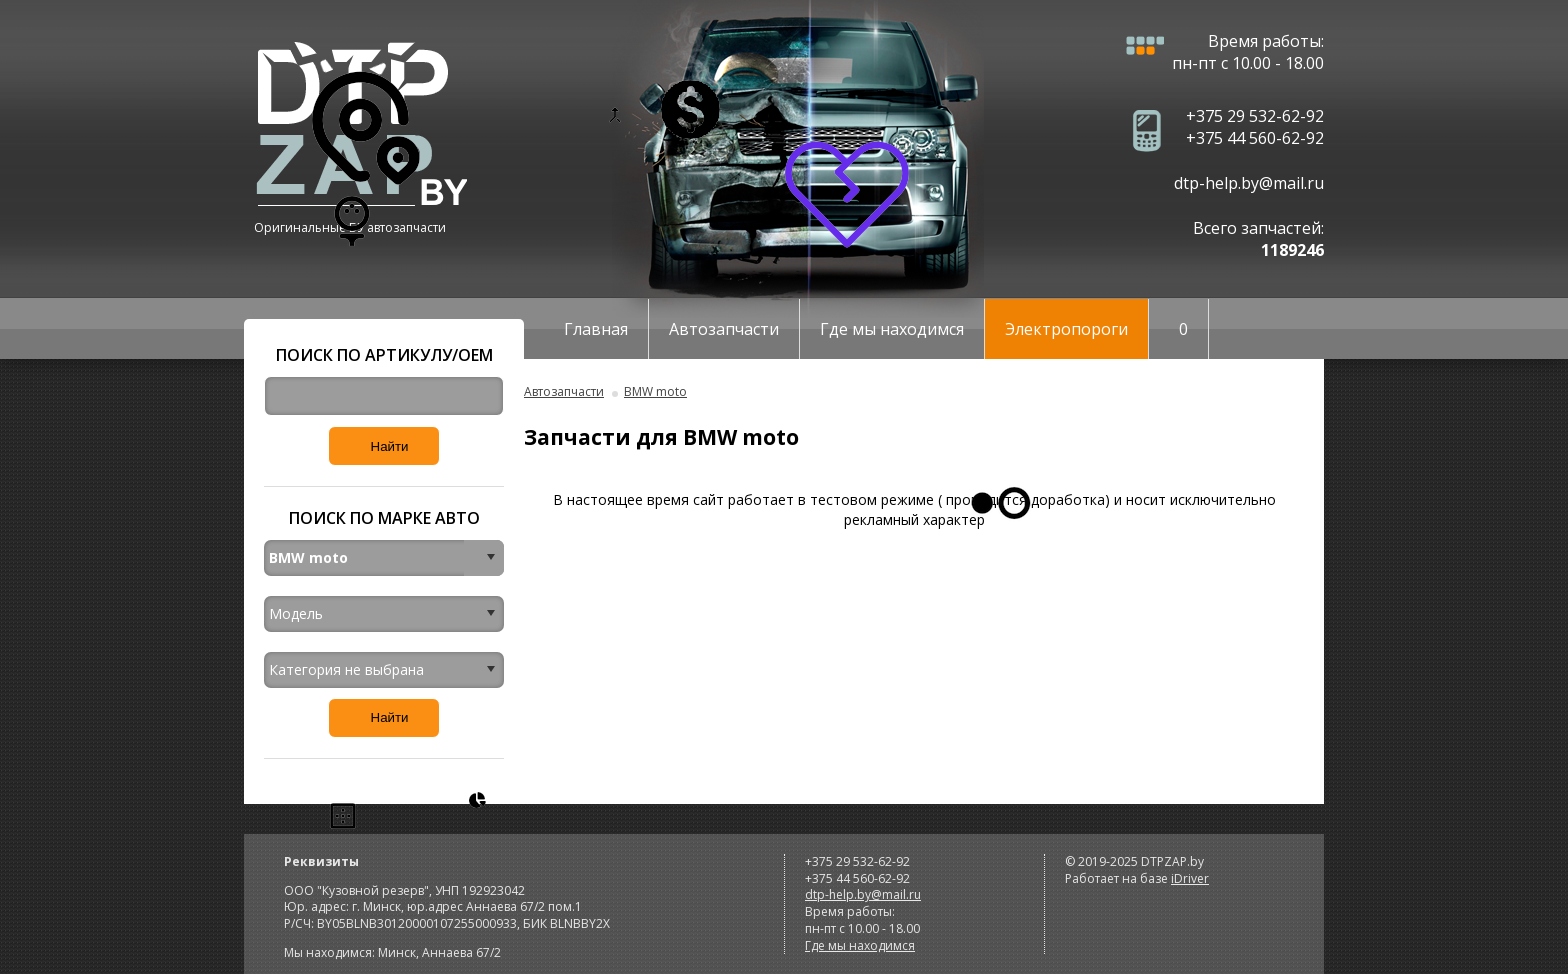 The image size is (1568, 974). Describe the element at coordinates (352, 221) in the screenshot. I see `access golf scores or tracking` at that location.